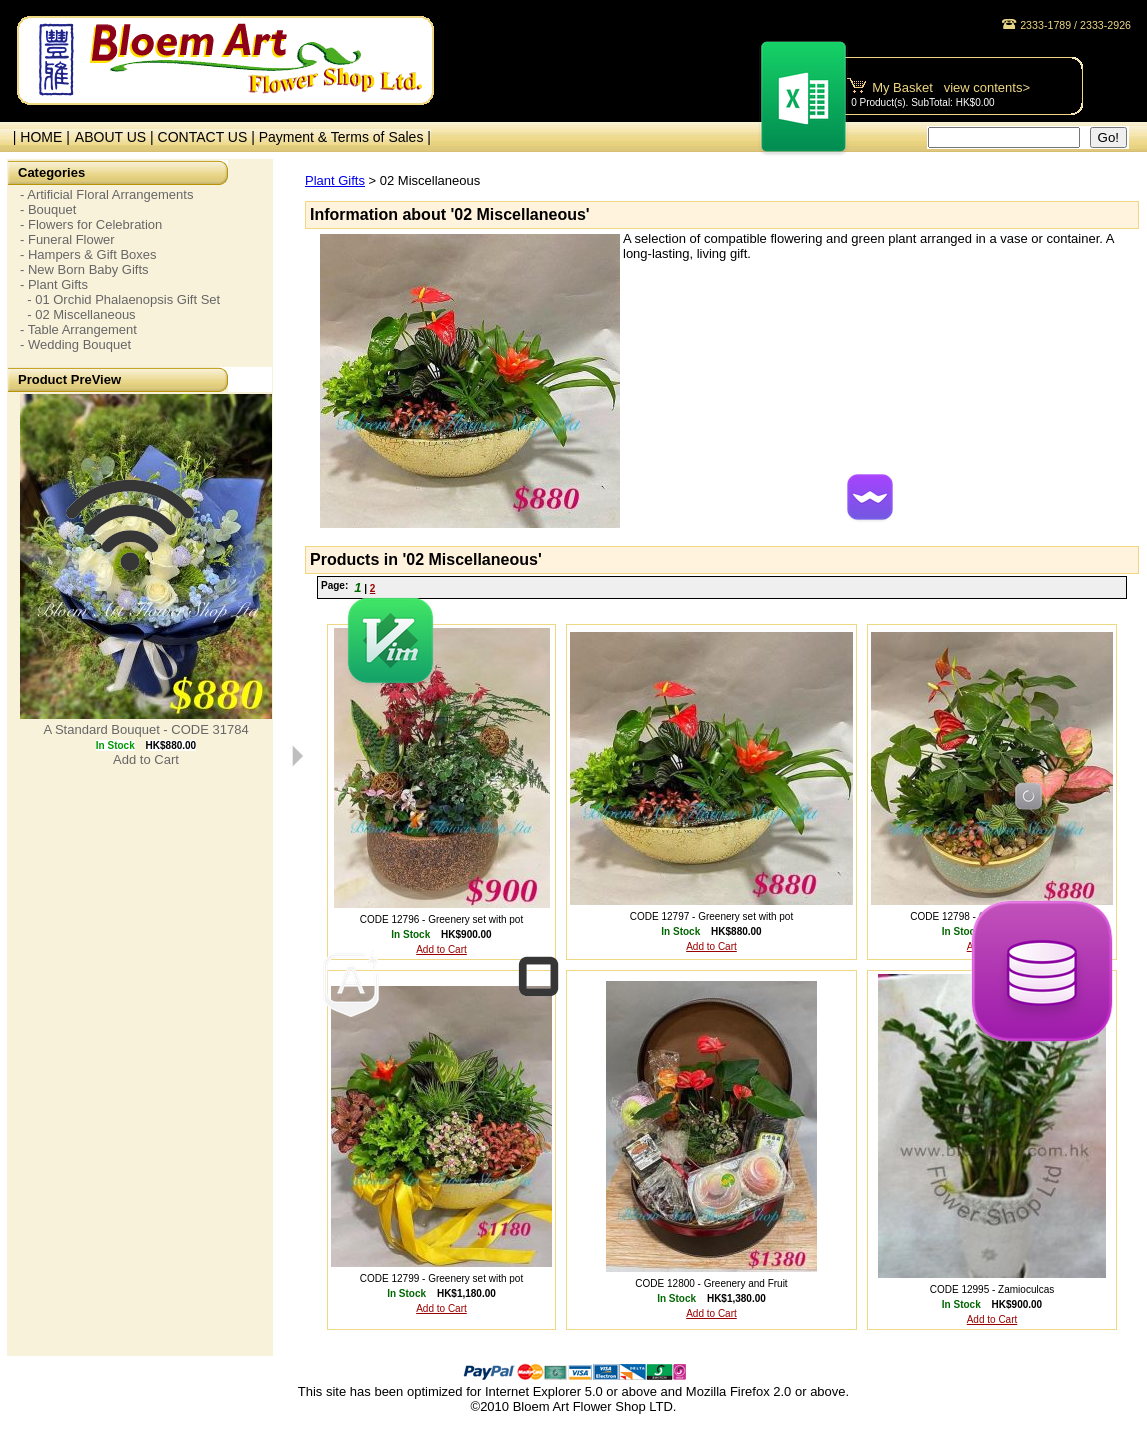  What do you see at coordinates (574, 941) in the screenshot?
I see `stop or halt current media playback` at bounding box center [574, 941].